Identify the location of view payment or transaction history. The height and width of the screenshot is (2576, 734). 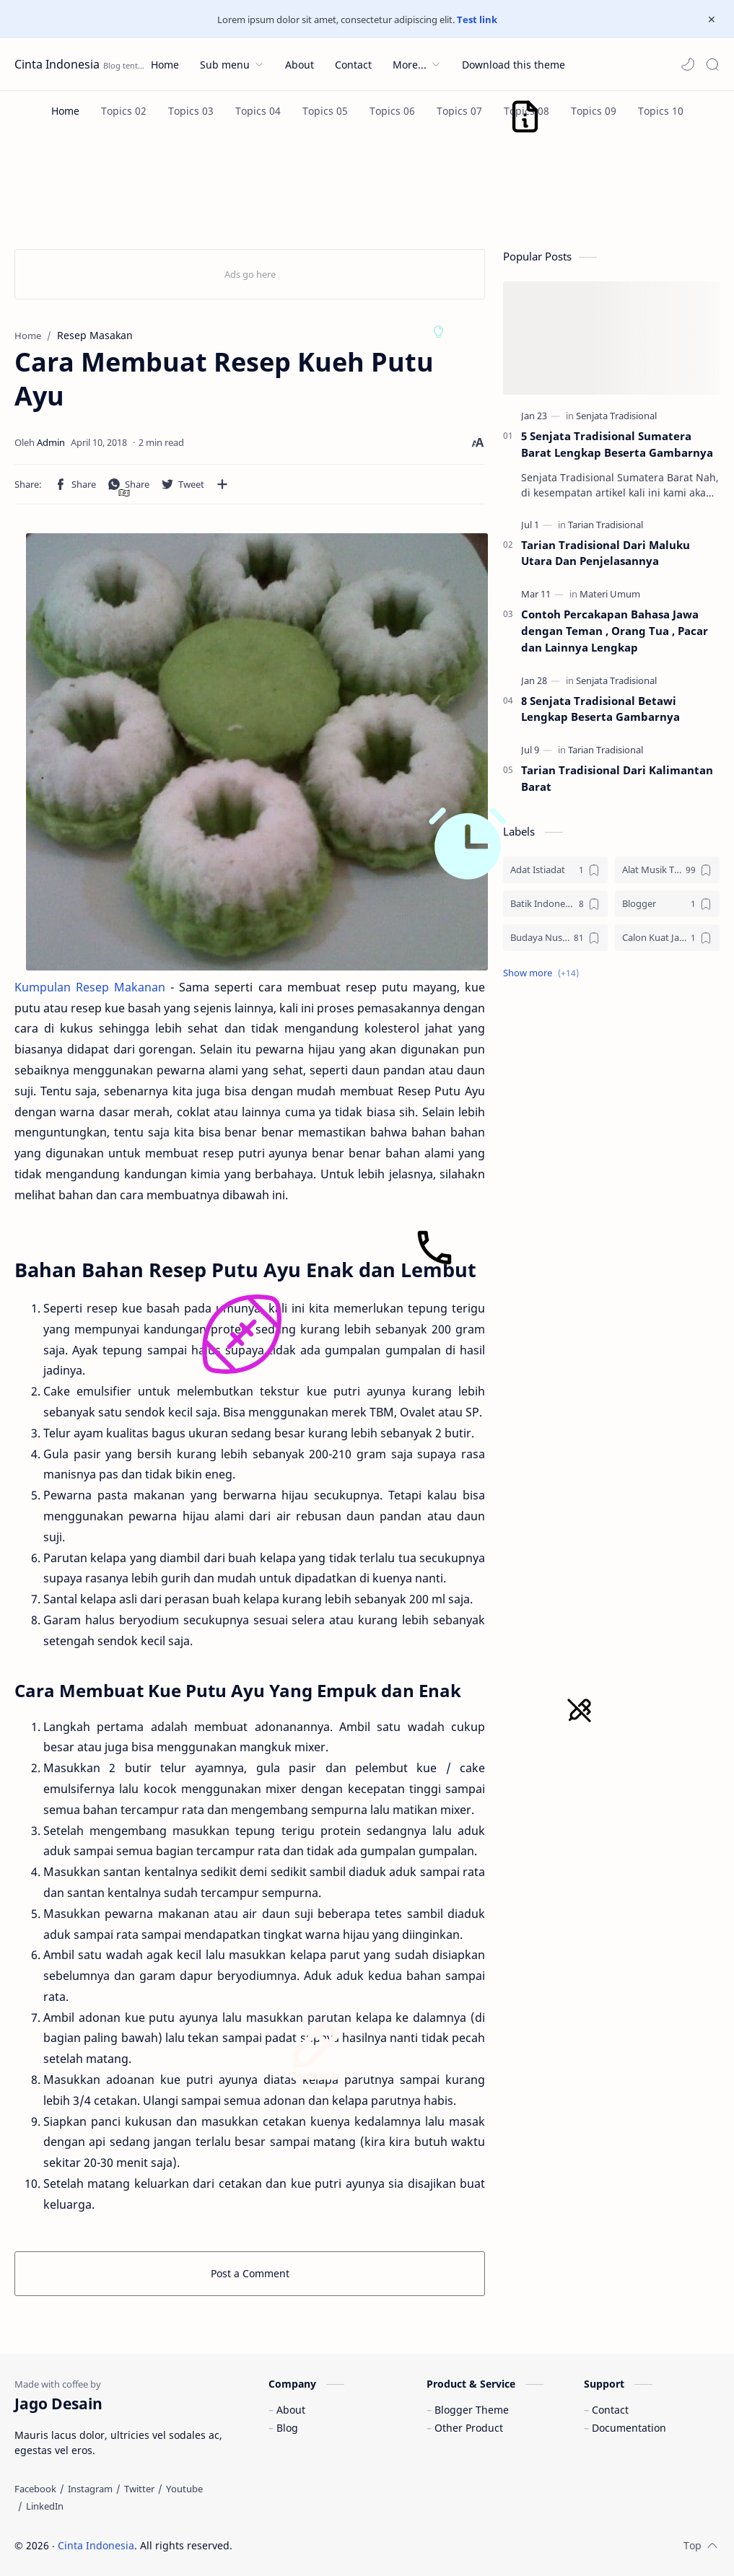
(124, 493).